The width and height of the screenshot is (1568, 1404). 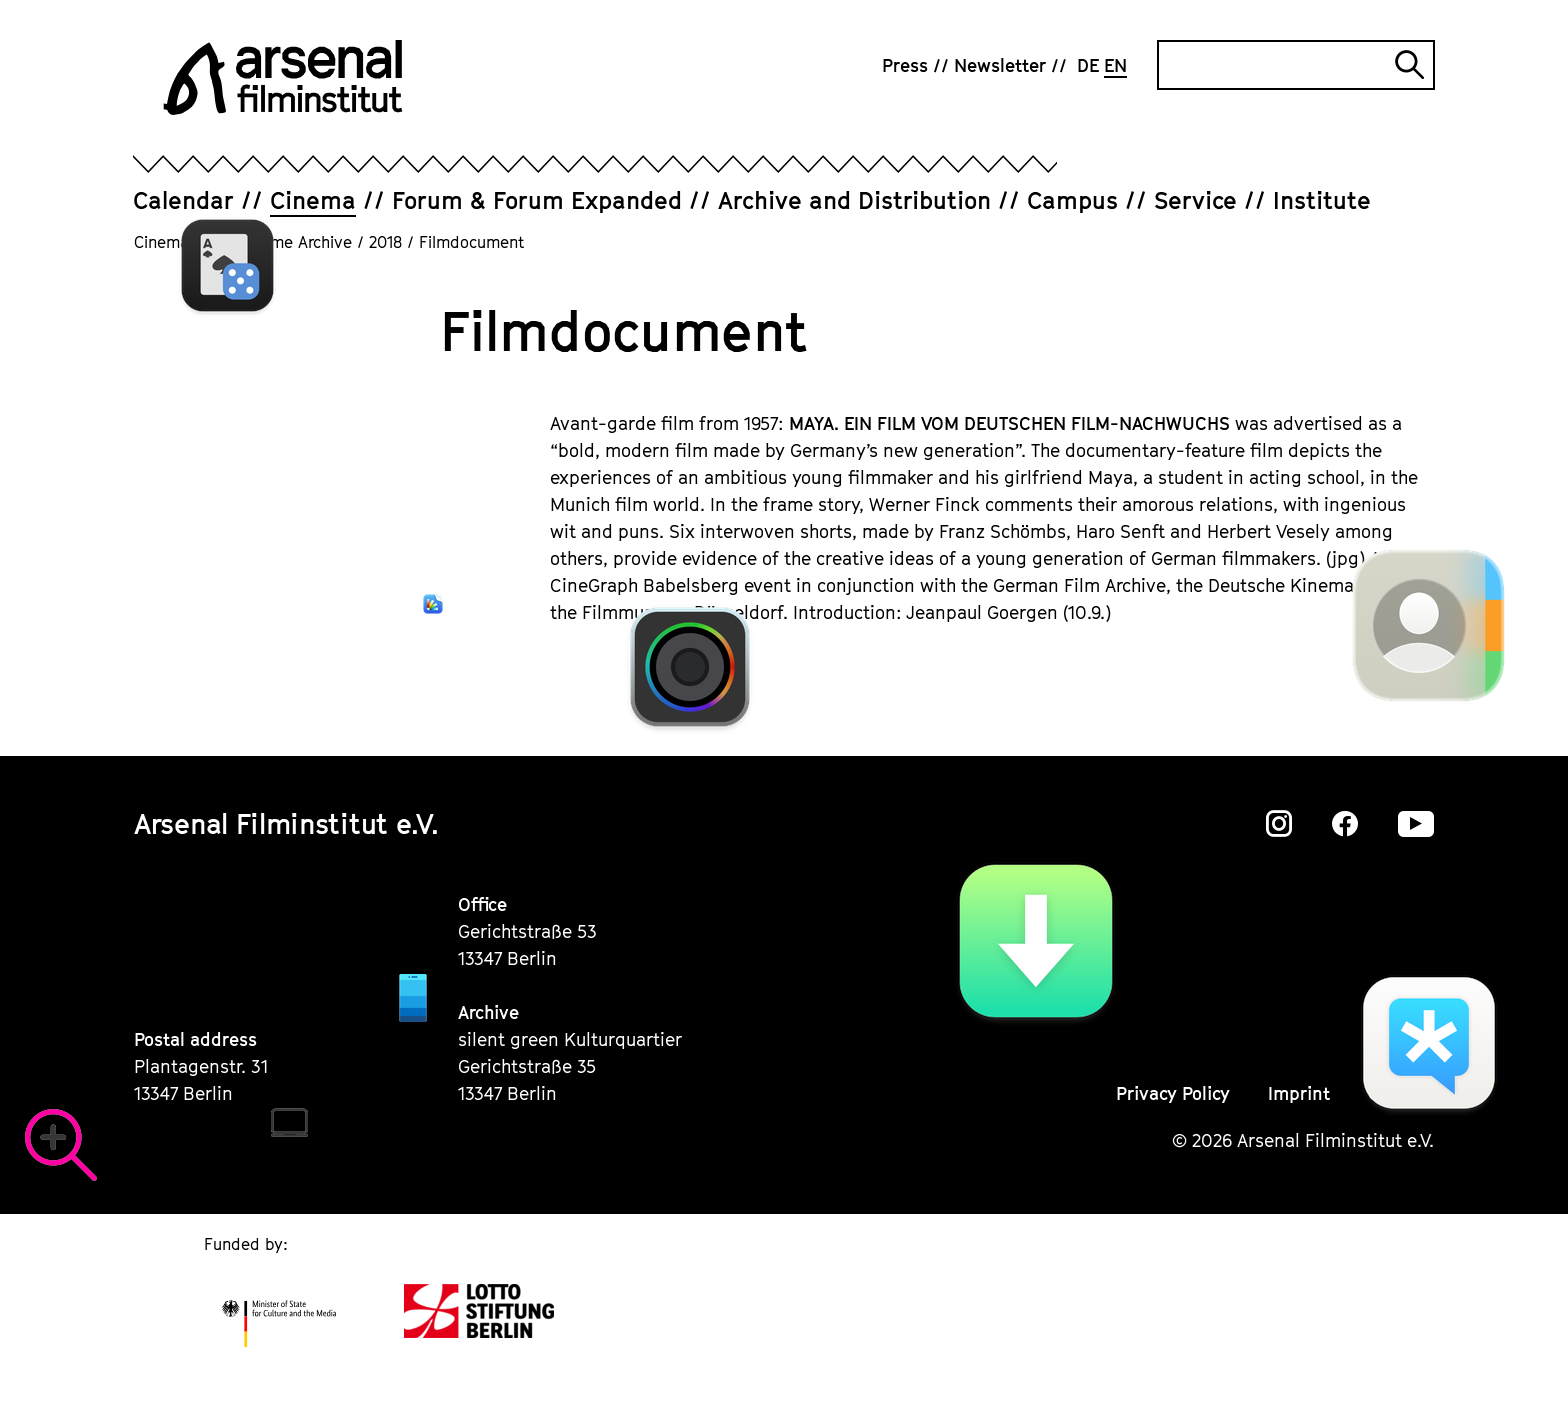 I want to click on indicates laptop or portable computer device, so click(x=289, y=1122).